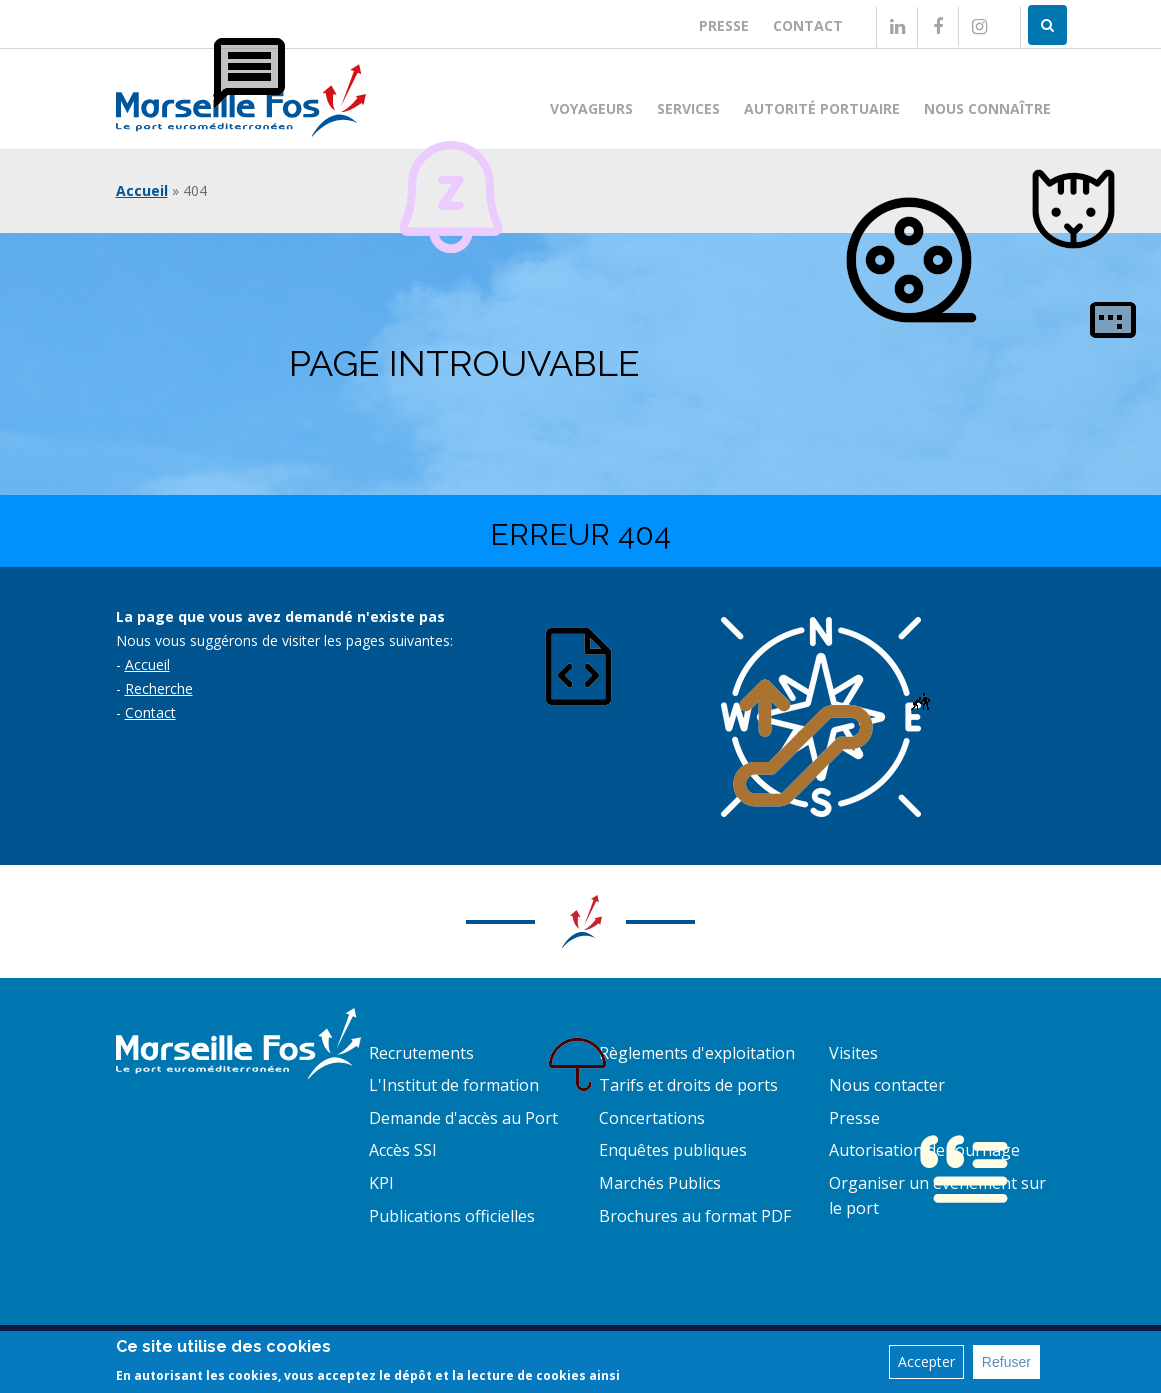 This screenshot has height=1393, width=1161. I want to click on adjust image aspect ratio settings, so click(1113, 320).